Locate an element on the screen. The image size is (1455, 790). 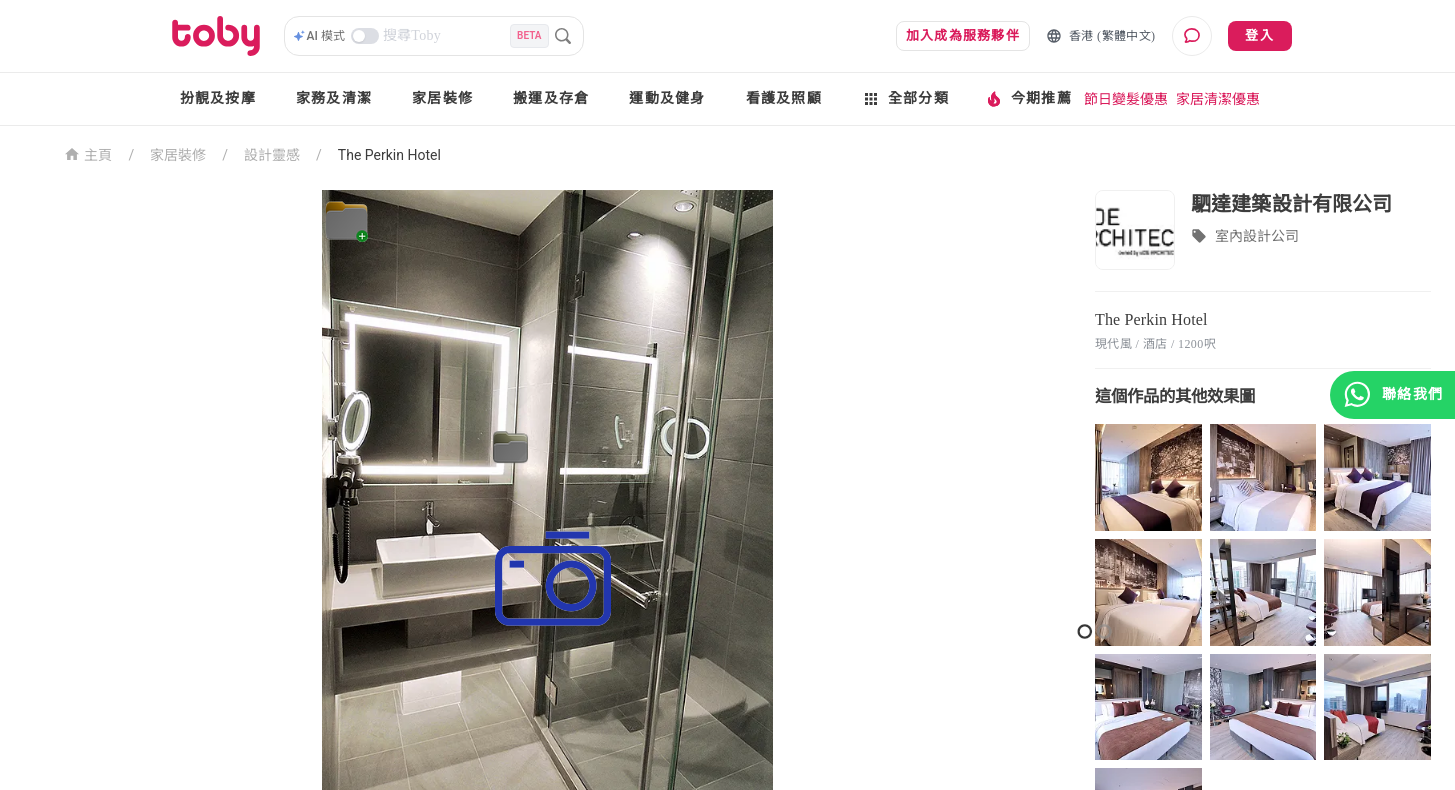
take a photo is located at coordinates (553, 575).